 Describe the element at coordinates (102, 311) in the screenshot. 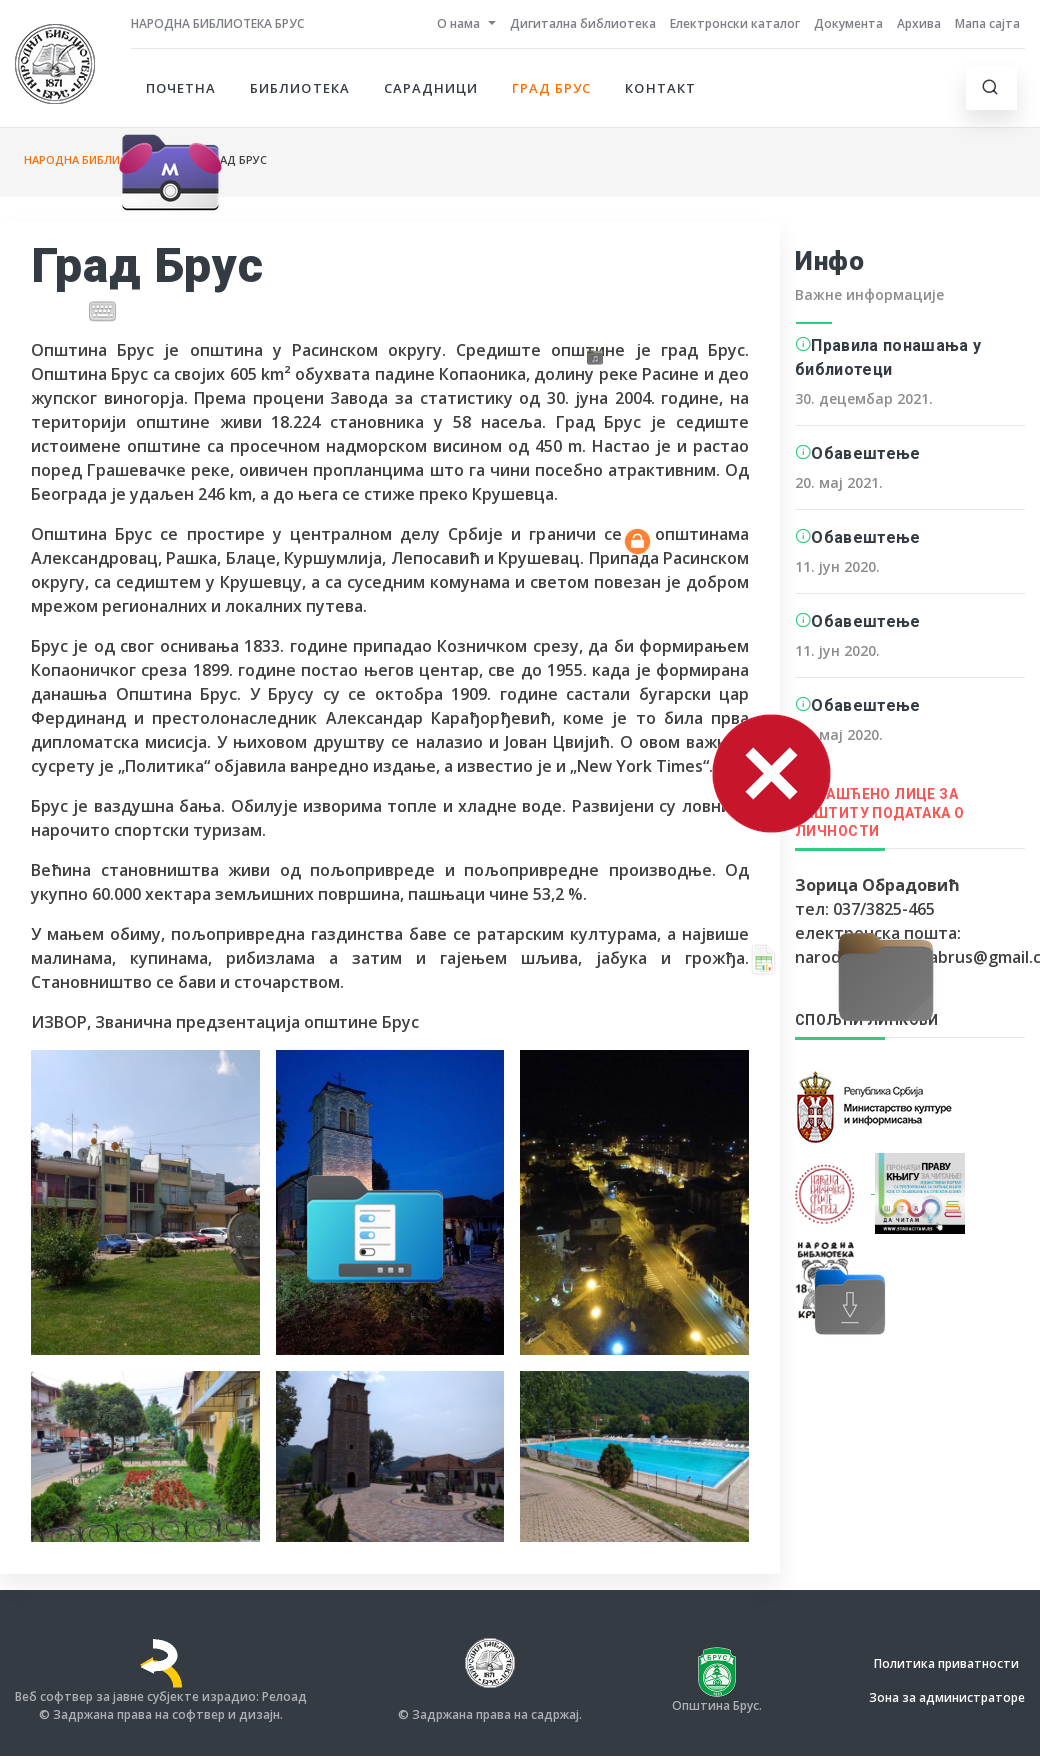

I see `access keyboard settings` at that location.